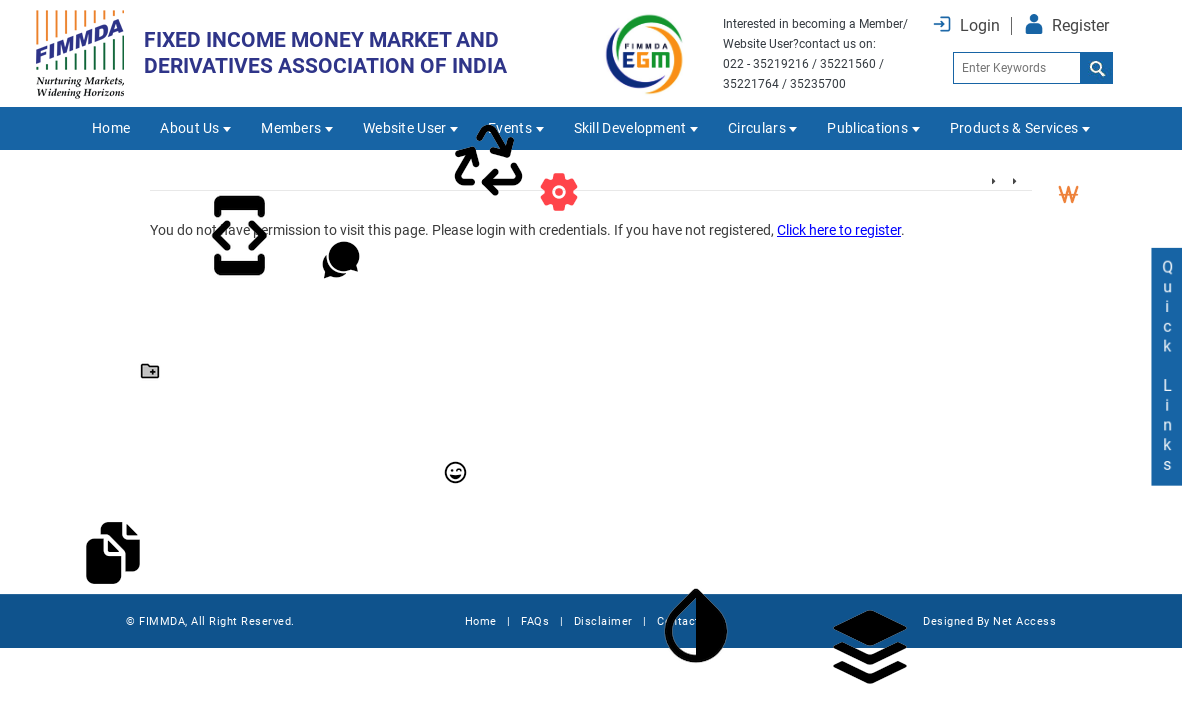 Image resolution: width=1182 pixels, height=720 pixels. Describe the element at coordinates (488, 158) in the screenshot. I see `indicates recyclable or eco-friendly content` at that location.